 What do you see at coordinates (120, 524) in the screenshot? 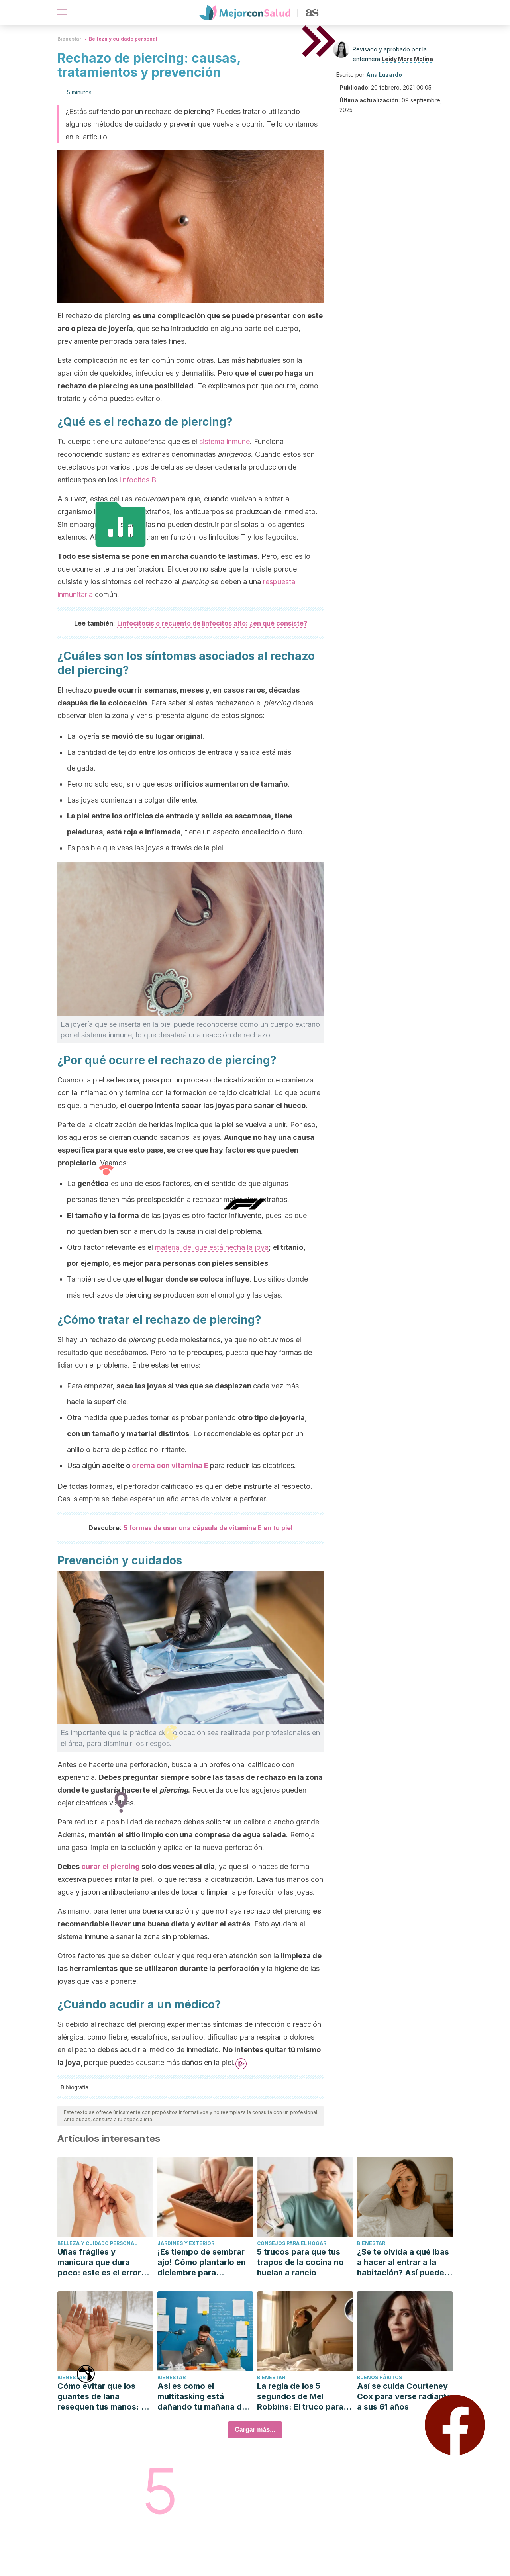
I see `open analytics or reports folder` at bounding box center [120, 524].